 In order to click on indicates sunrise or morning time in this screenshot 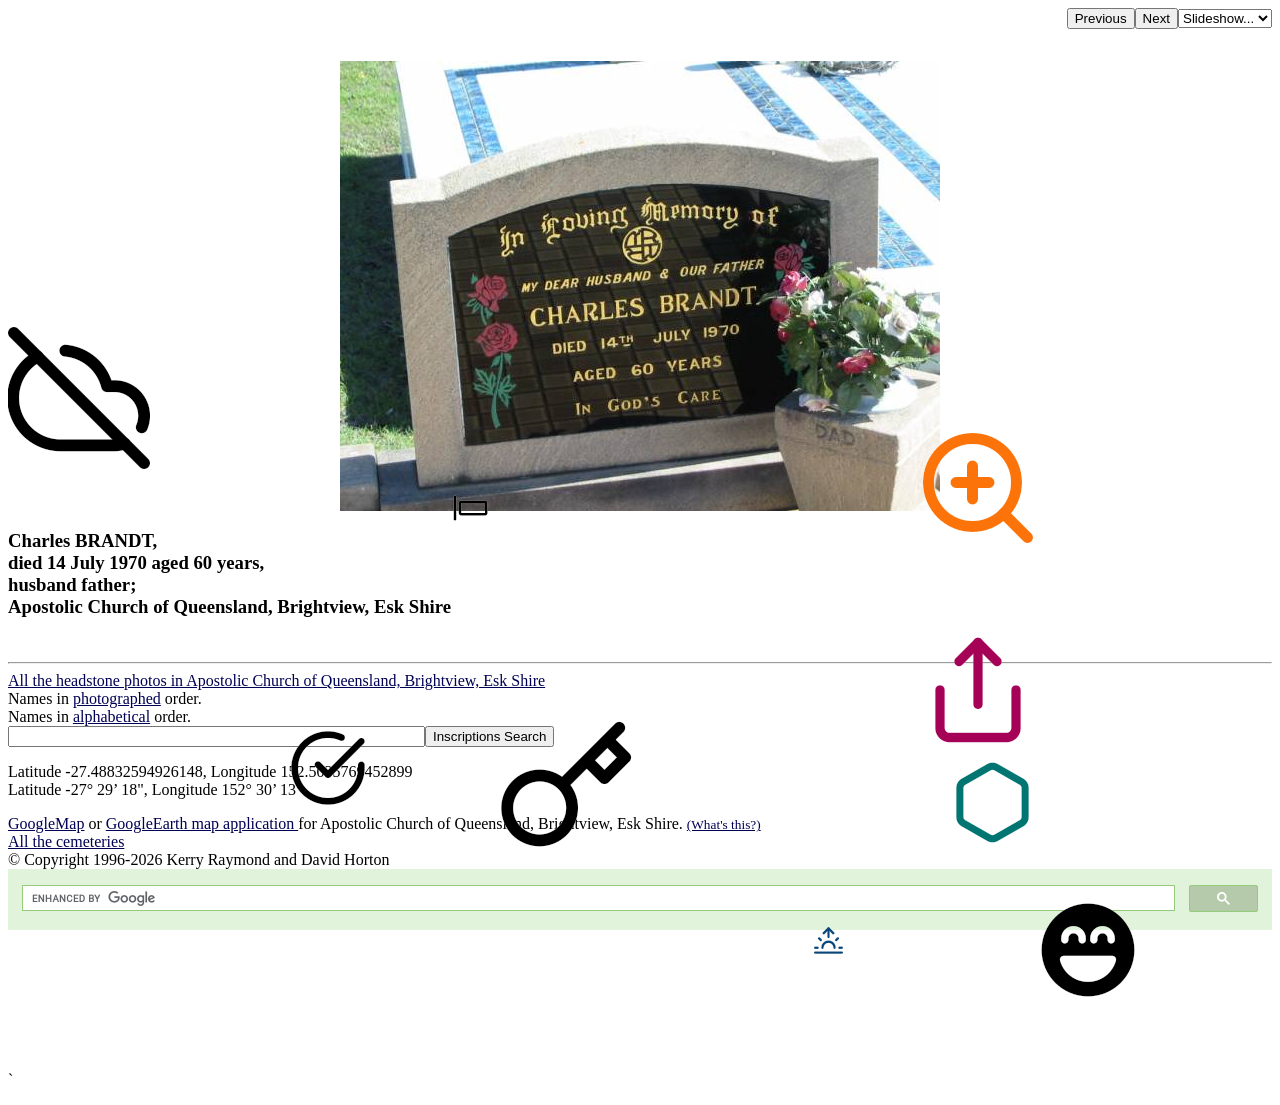, I will do `click(828, 940)`.